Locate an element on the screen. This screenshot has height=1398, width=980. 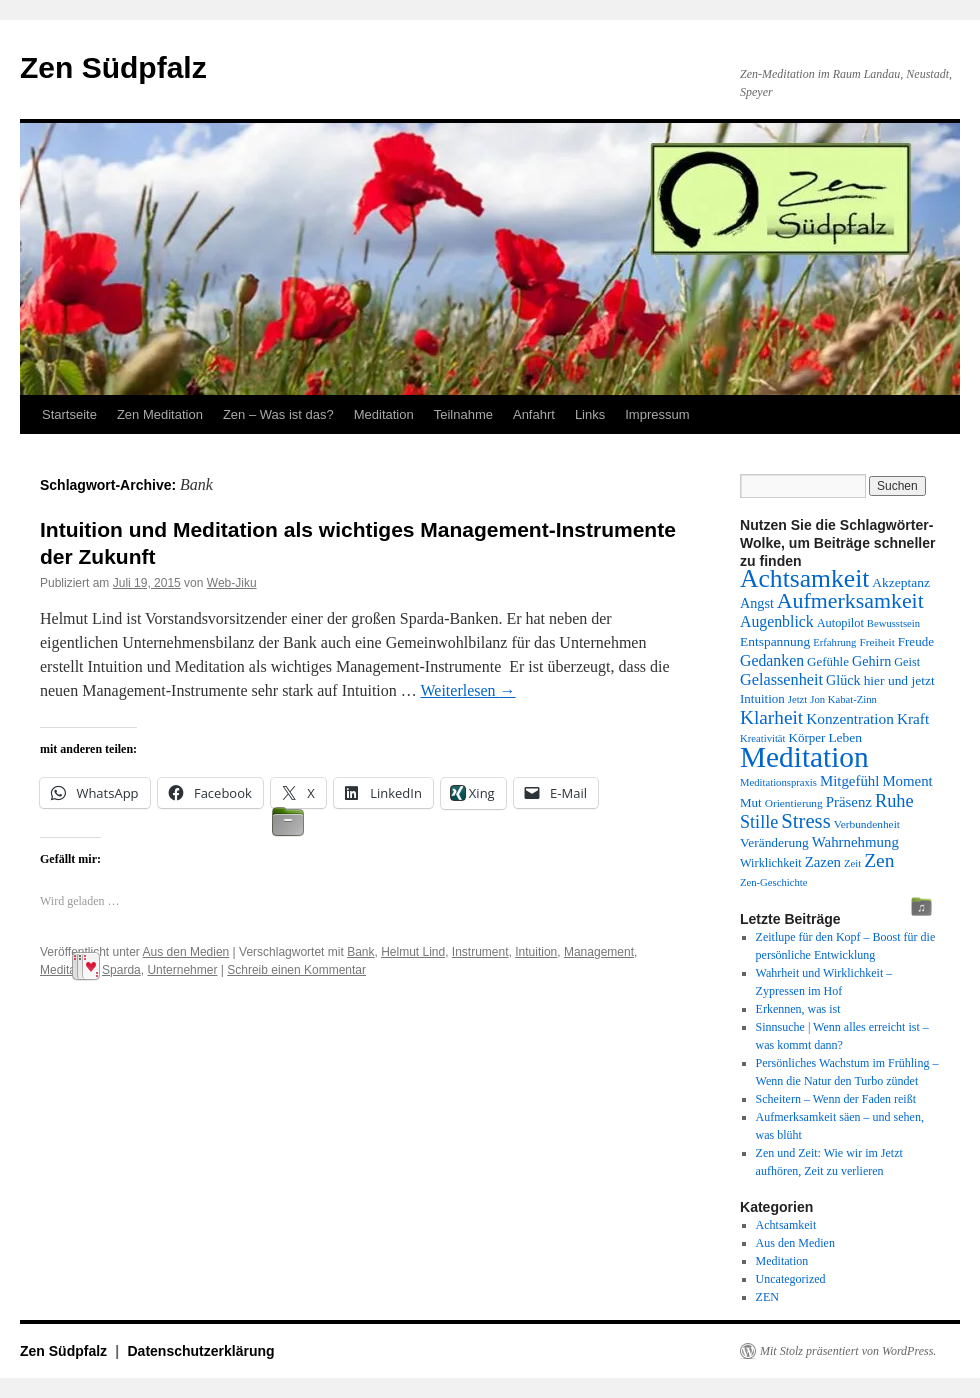
open solitaire card game is located at coordinates (86, 966).